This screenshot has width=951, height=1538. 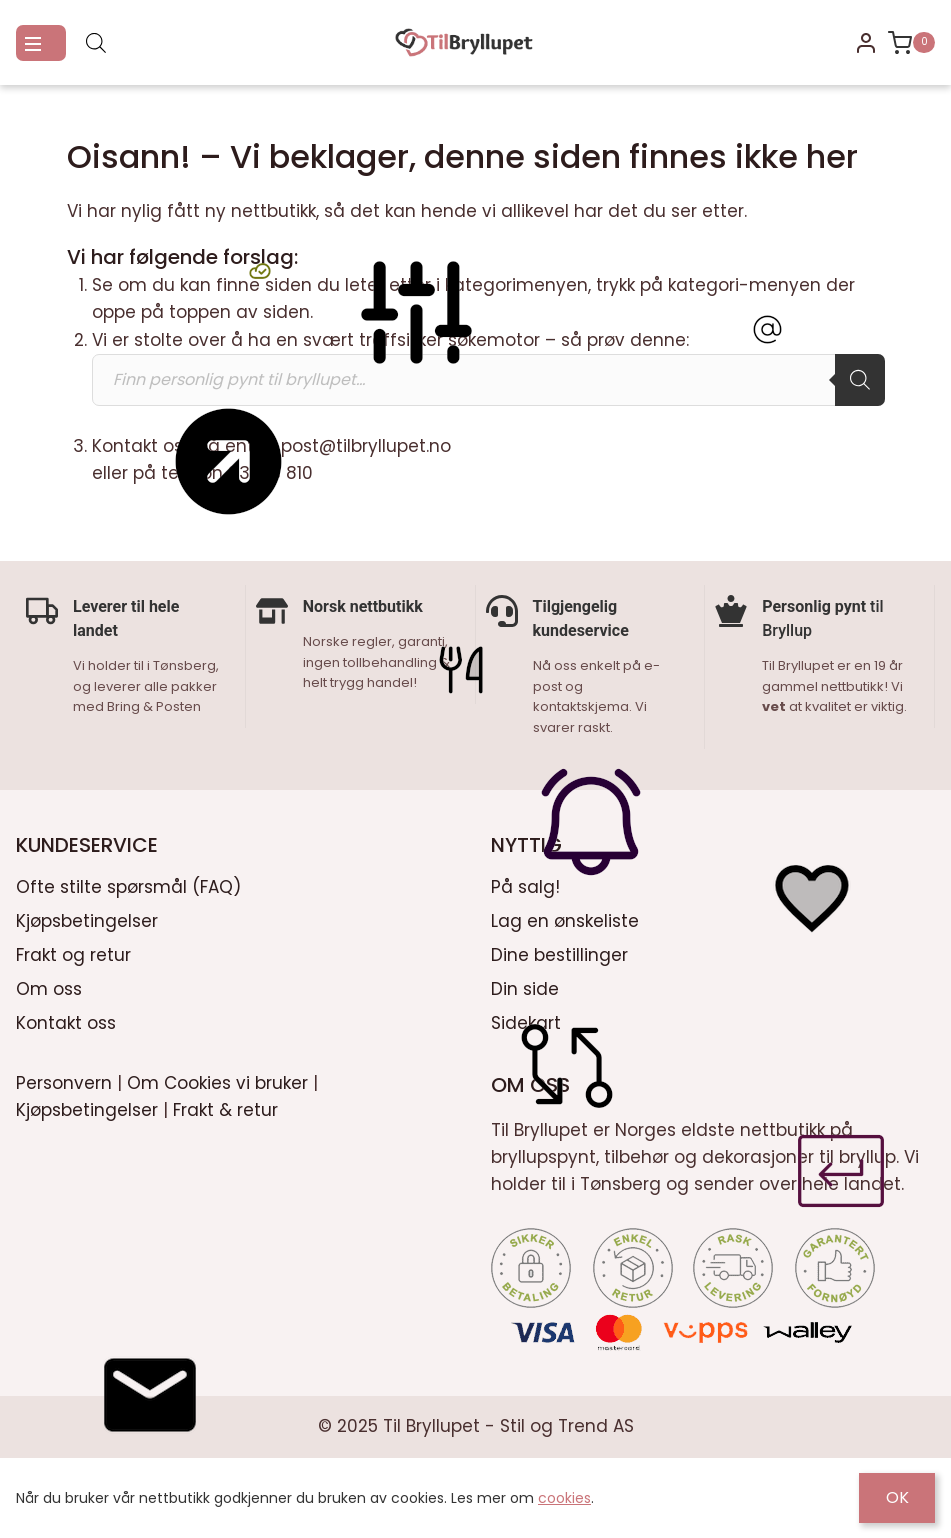 I want to click on add to favorites, so click(x=812, y=898).